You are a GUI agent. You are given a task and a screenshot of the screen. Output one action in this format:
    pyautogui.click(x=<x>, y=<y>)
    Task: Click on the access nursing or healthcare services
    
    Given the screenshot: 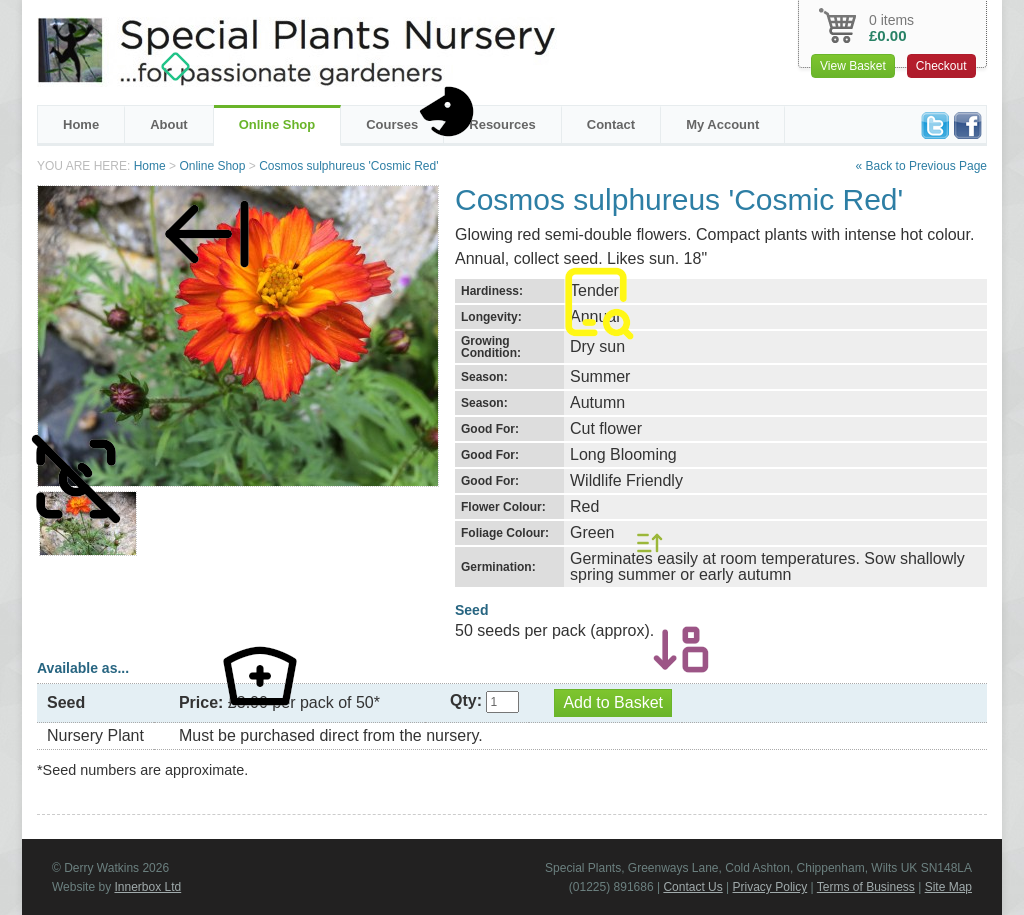 What is the action you would take?
    pyautogui.click(x=260, y=676)
    